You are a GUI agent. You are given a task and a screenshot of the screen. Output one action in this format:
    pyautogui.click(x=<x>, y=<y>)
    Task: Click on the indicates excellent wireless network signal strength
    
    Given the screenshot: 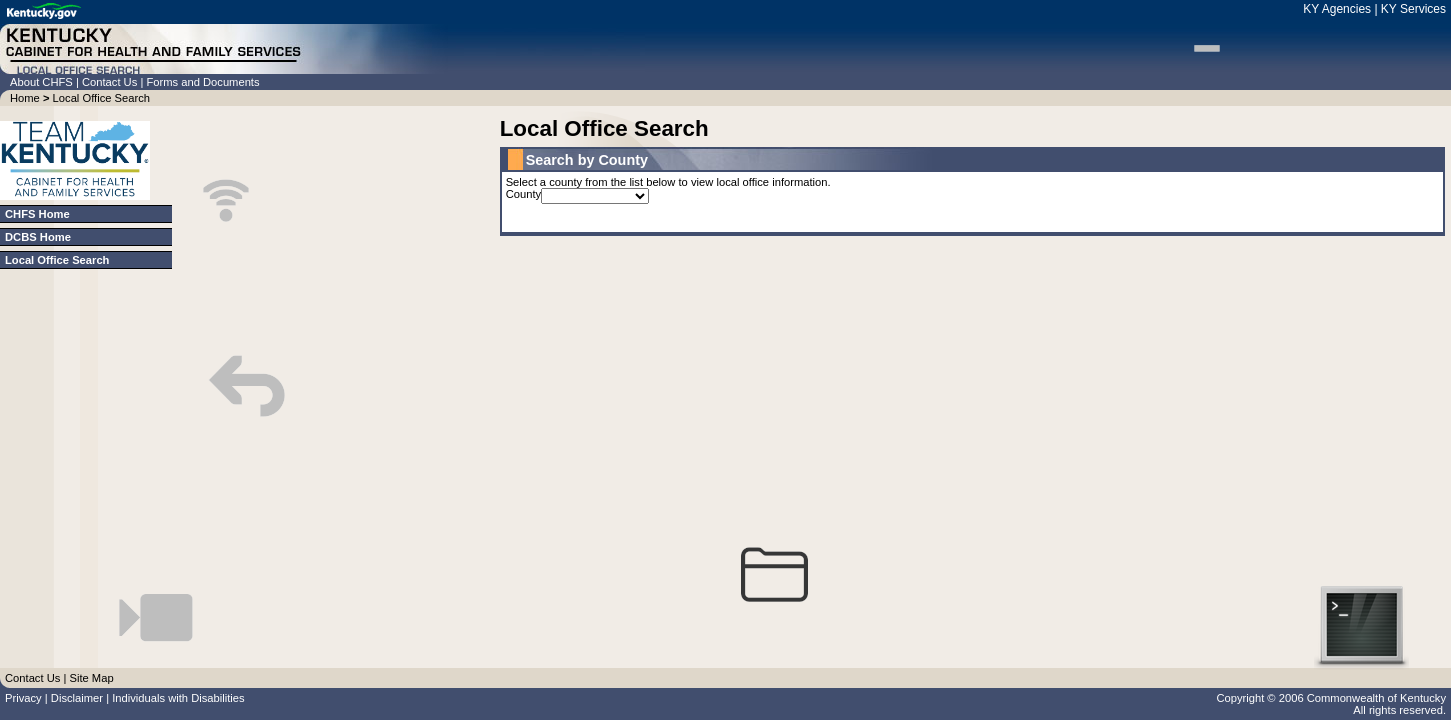 What is the action you would take?
    pyautogui.click(x=226, y=199)
    